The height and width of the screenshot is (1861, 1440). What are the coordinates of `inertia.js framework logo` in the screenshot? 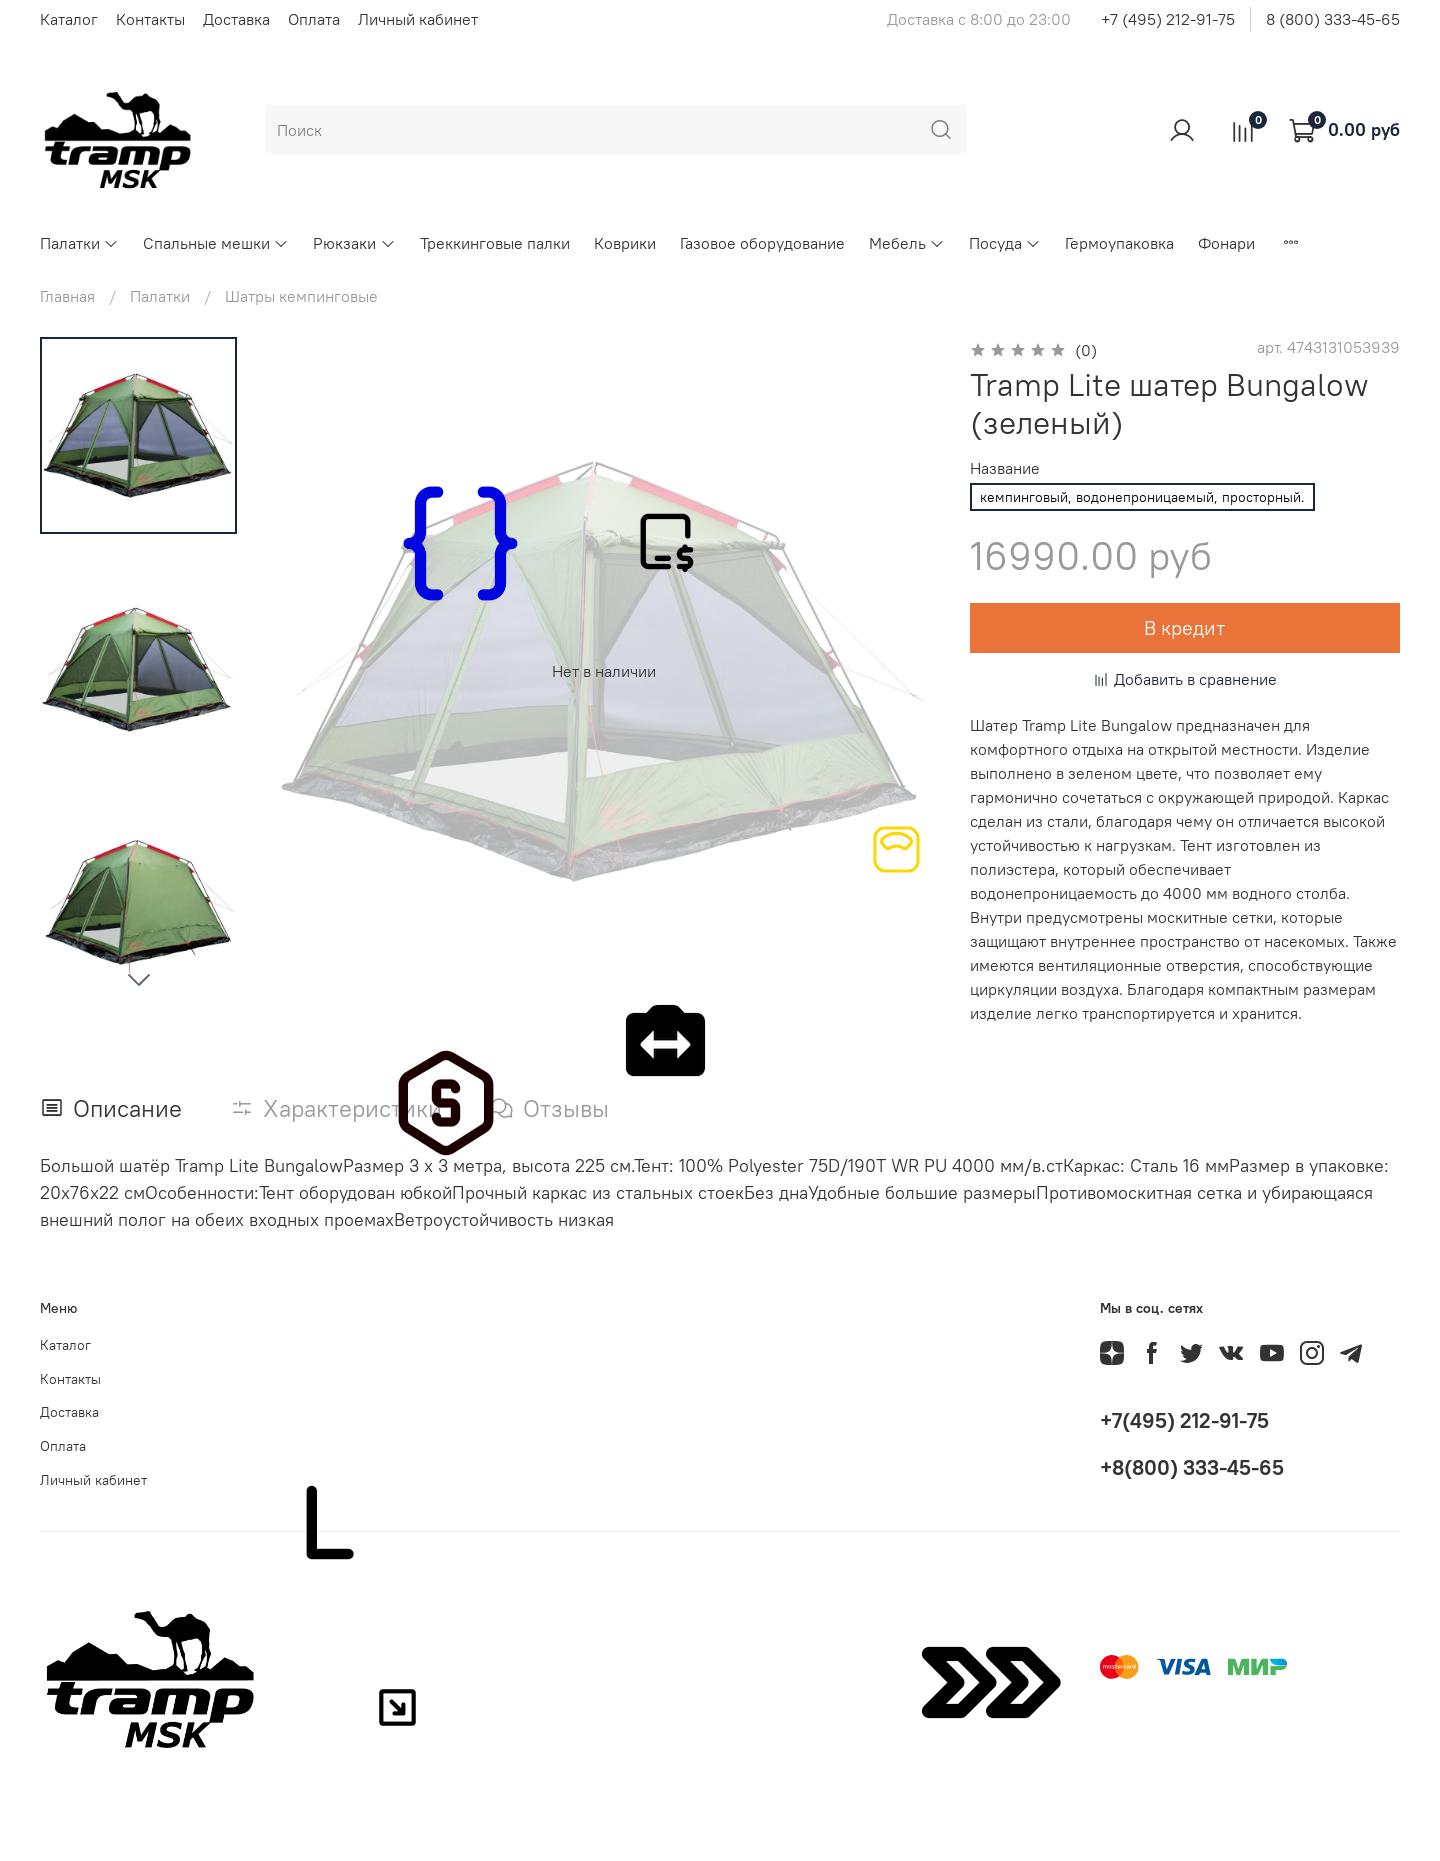 It's located at (989, 1682).